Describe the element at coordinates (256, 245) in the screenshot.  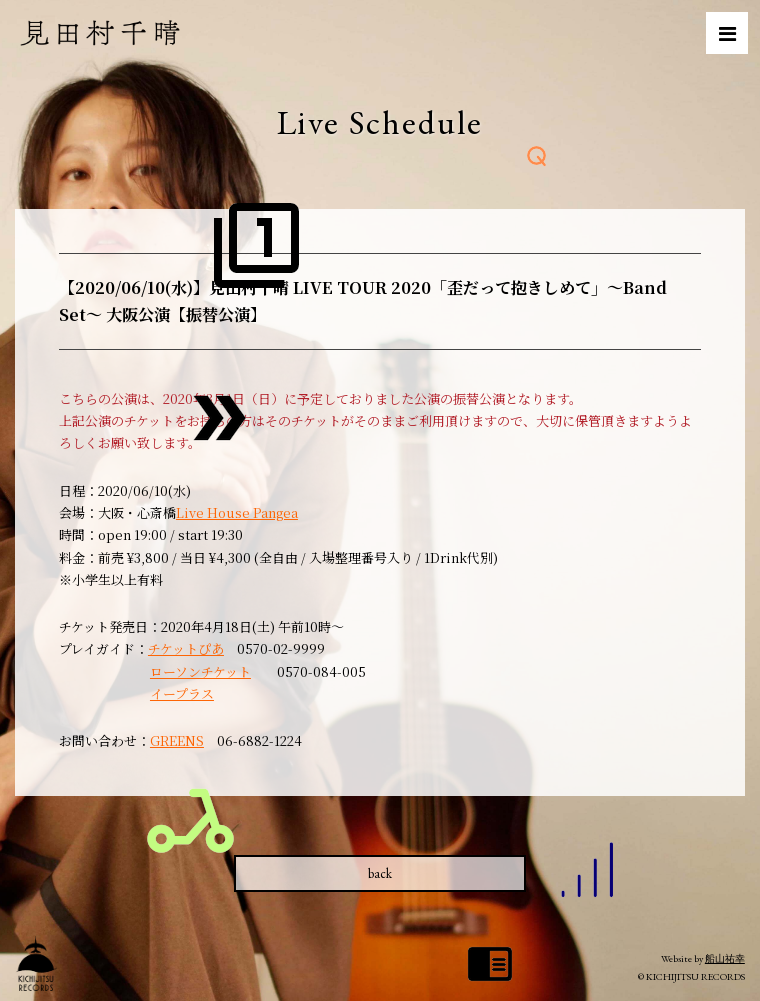
I see `indicates the first item in a numbered sequence` at that location.